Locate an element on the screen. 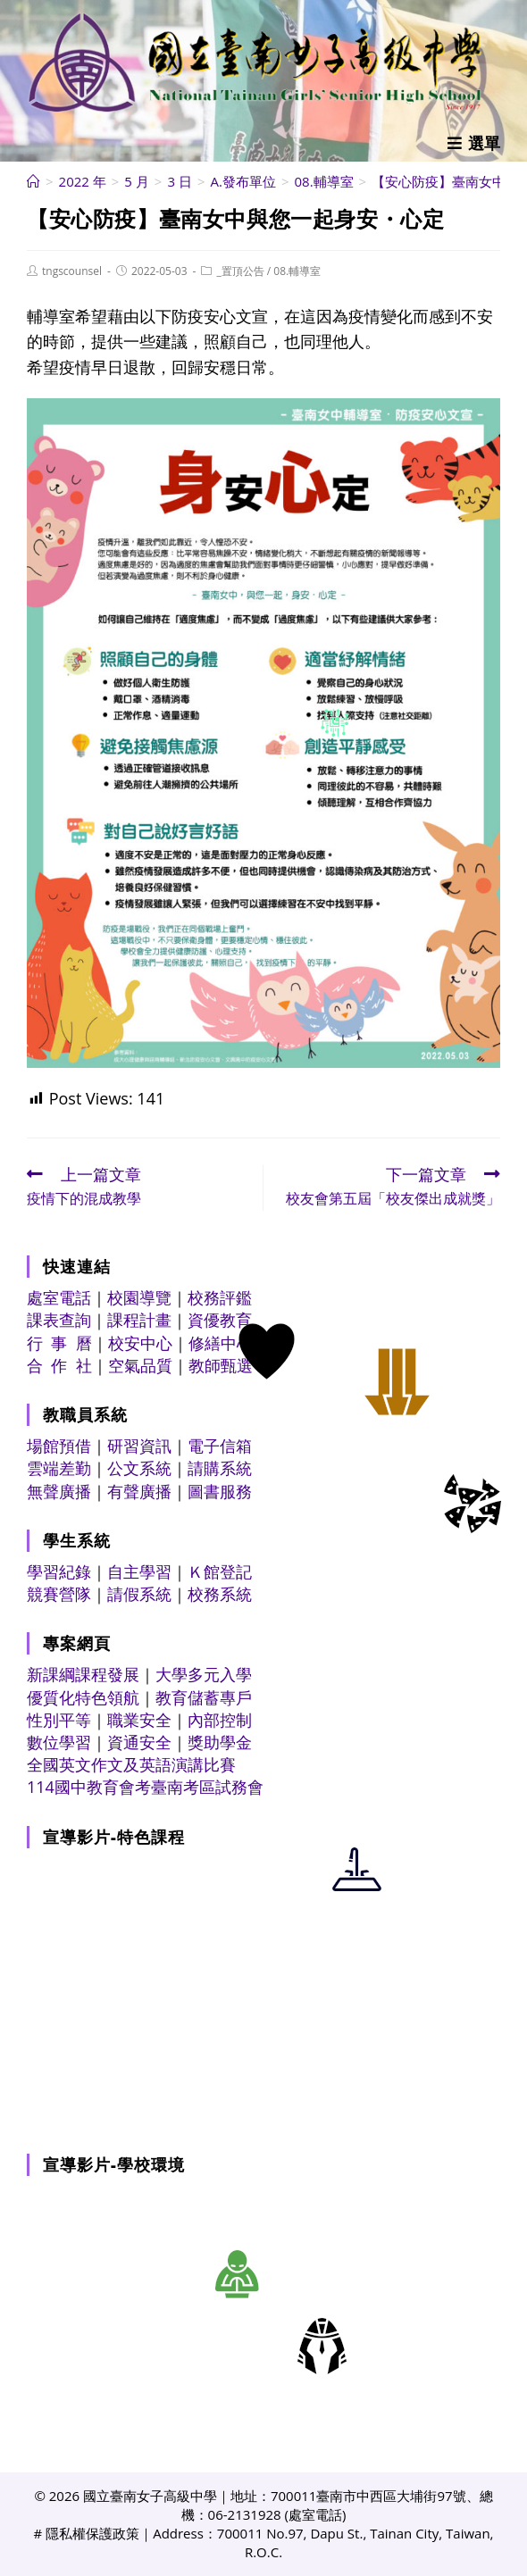  add to favorites is located at coordinates (266, 1351).